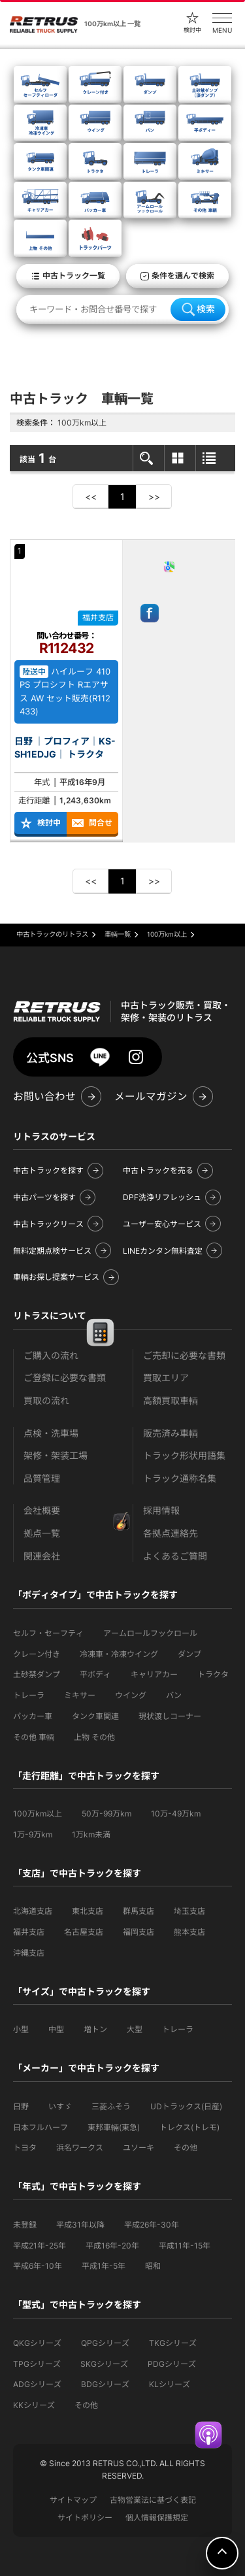  Describe the element at coordinates (100, 1332) in the screenshot. I see `open the calculator app` at that location.